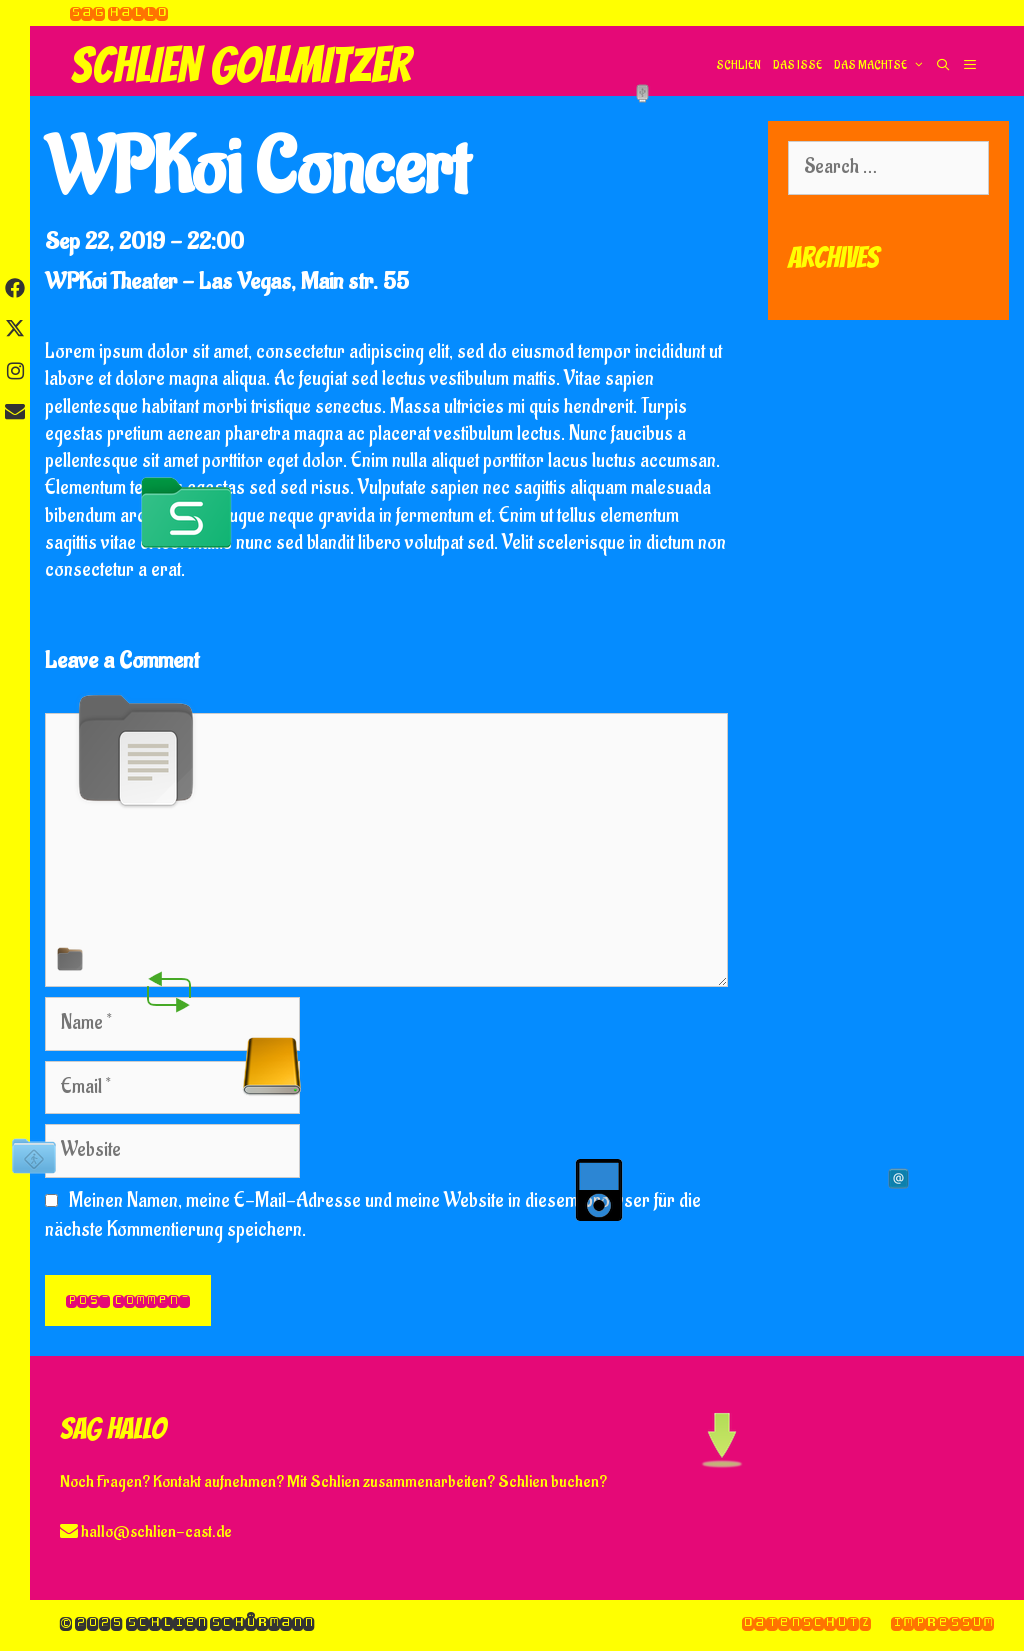 The image size is (1024, 1651). I want to click on open folder containing WPS spreadsheet files, so click(186, 515).